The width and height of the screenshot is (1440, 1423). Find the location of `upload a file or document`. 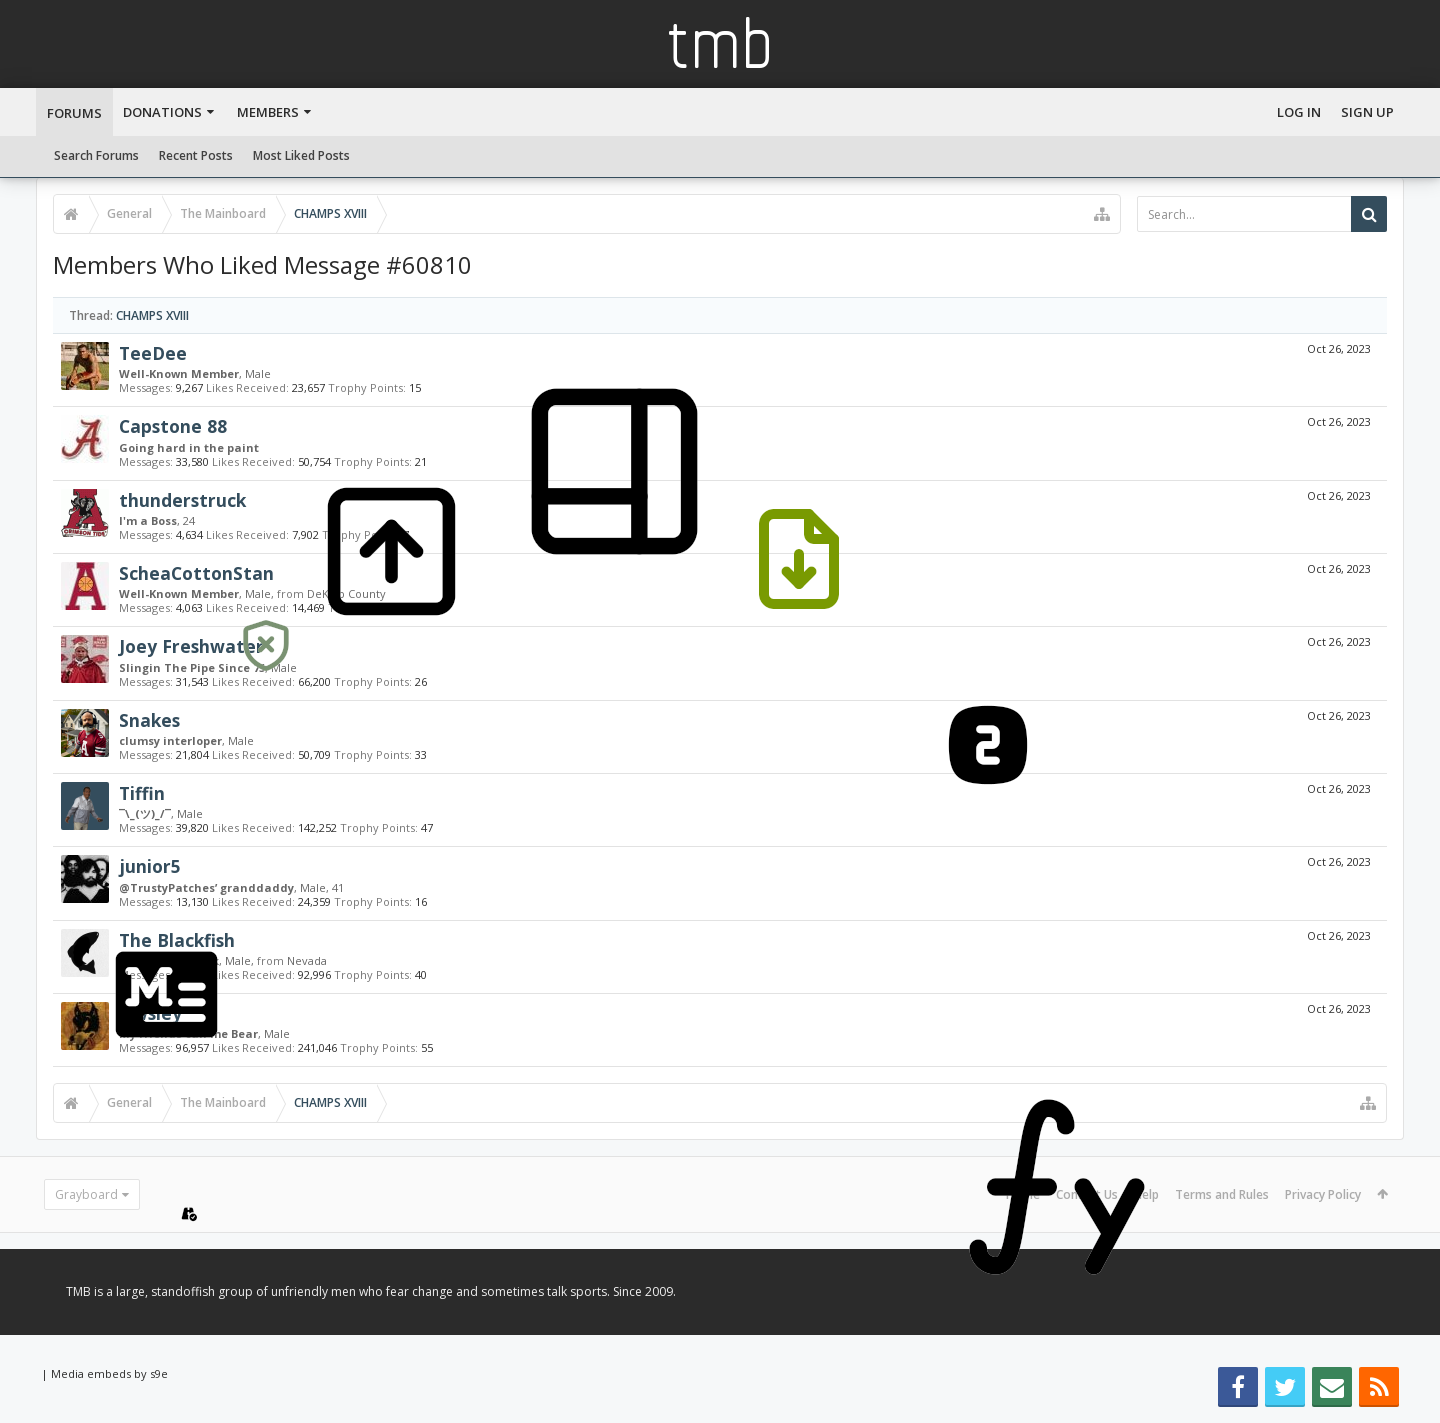

upload a file or document is located at coordinates (391, 551).